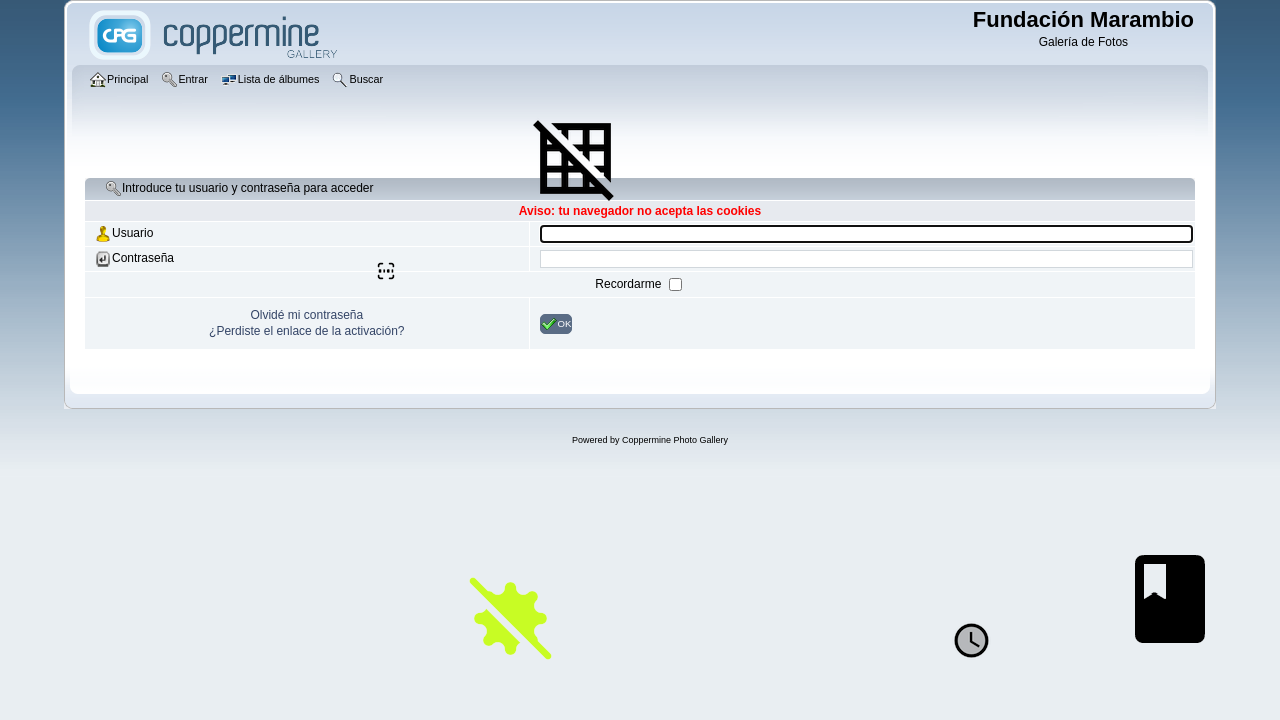 The image size is (1280, 720). Describe the element at coordinates (971, 640) in the screenshot. I see `save item to watch later` at that location.